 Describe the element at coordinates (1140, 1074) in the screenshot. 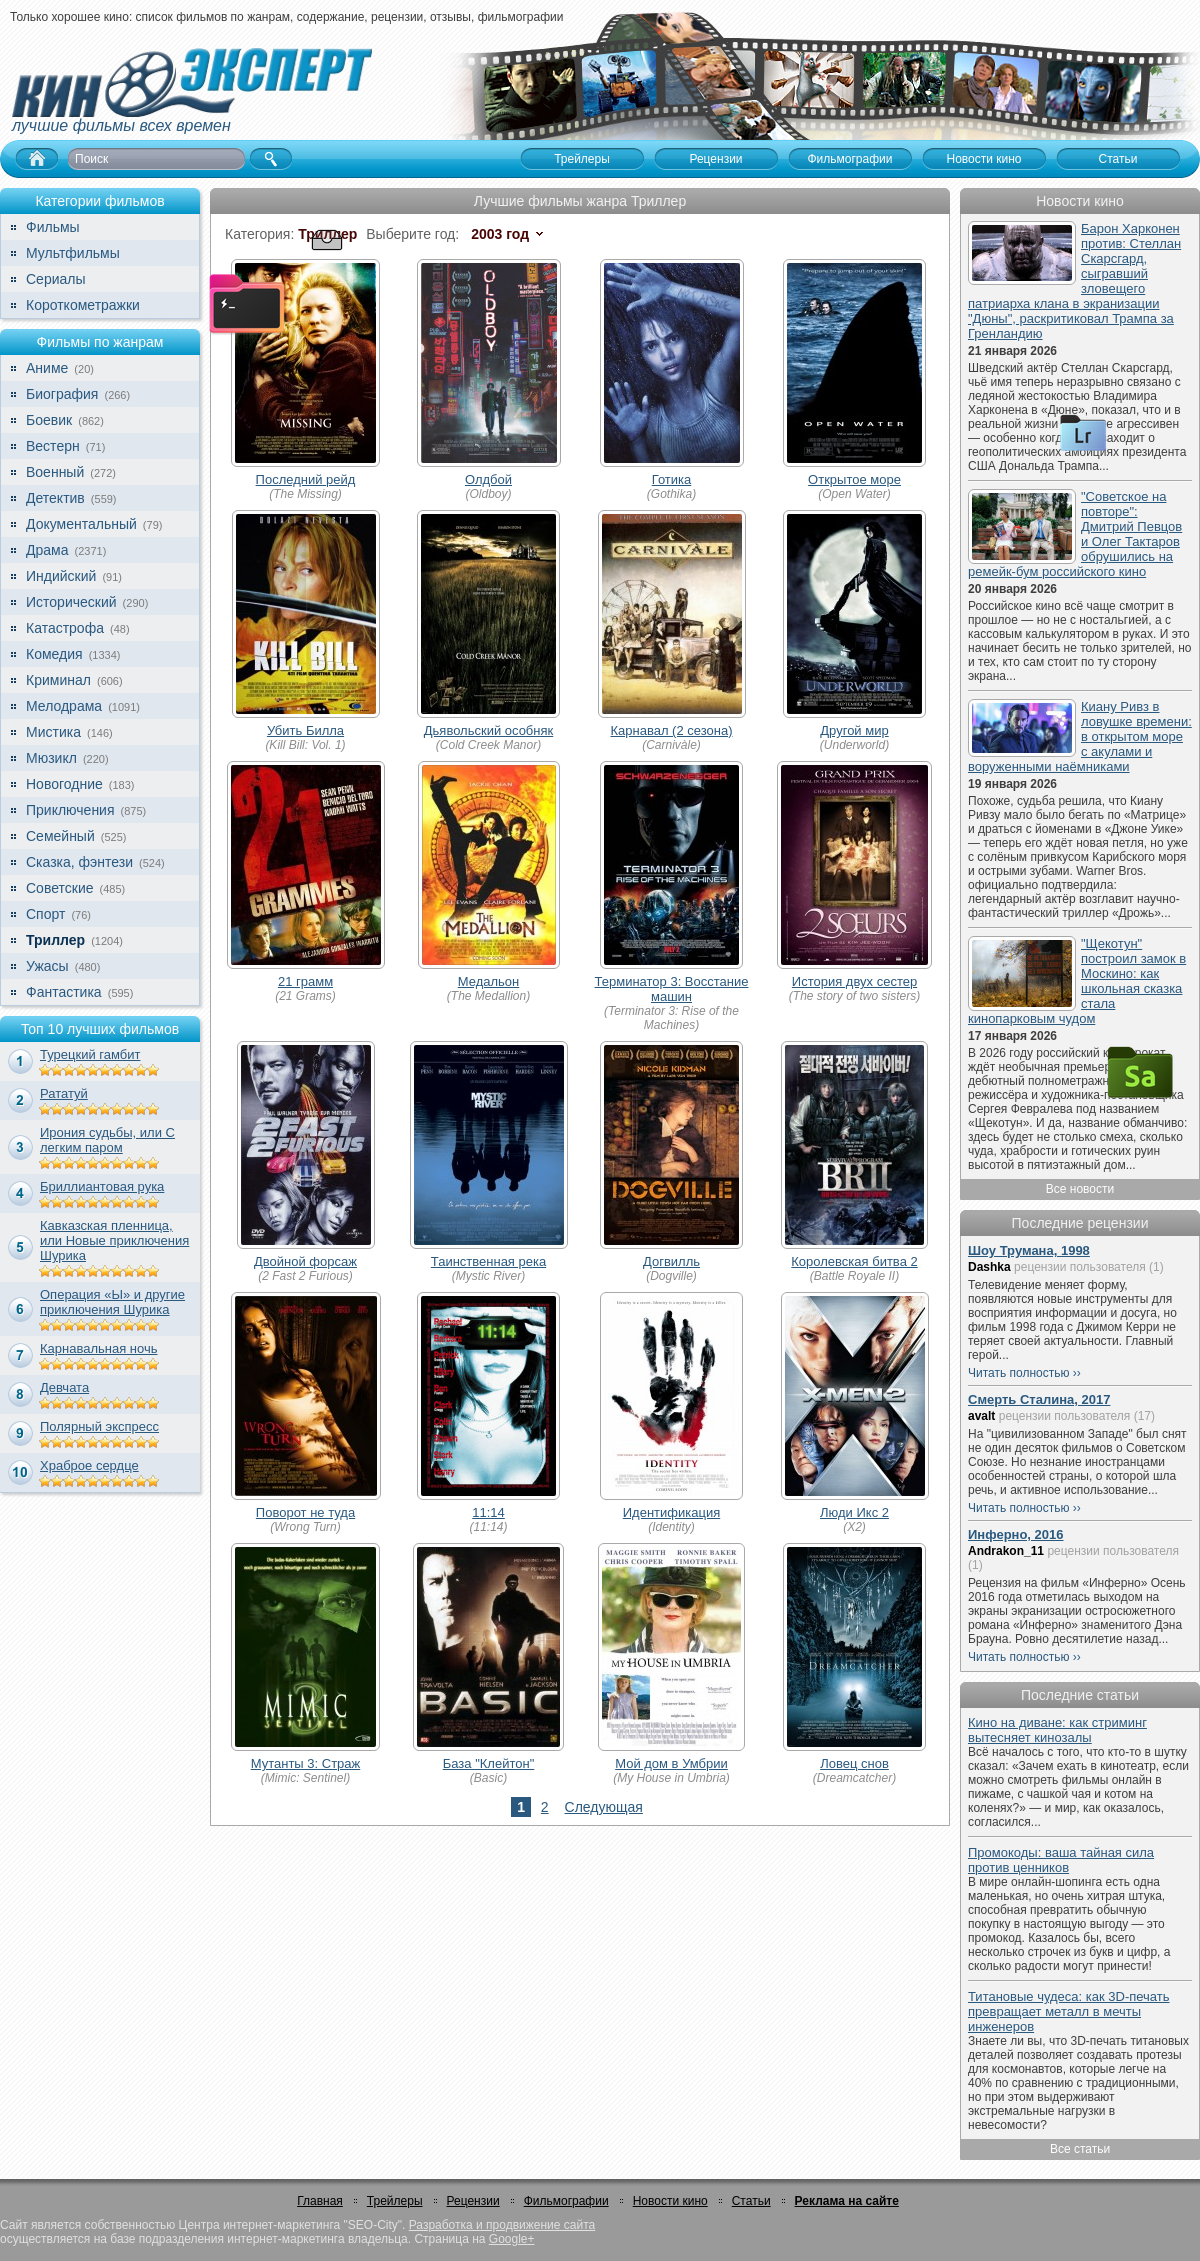

I see `open Adobe Substance Sampler project folder` at that location.